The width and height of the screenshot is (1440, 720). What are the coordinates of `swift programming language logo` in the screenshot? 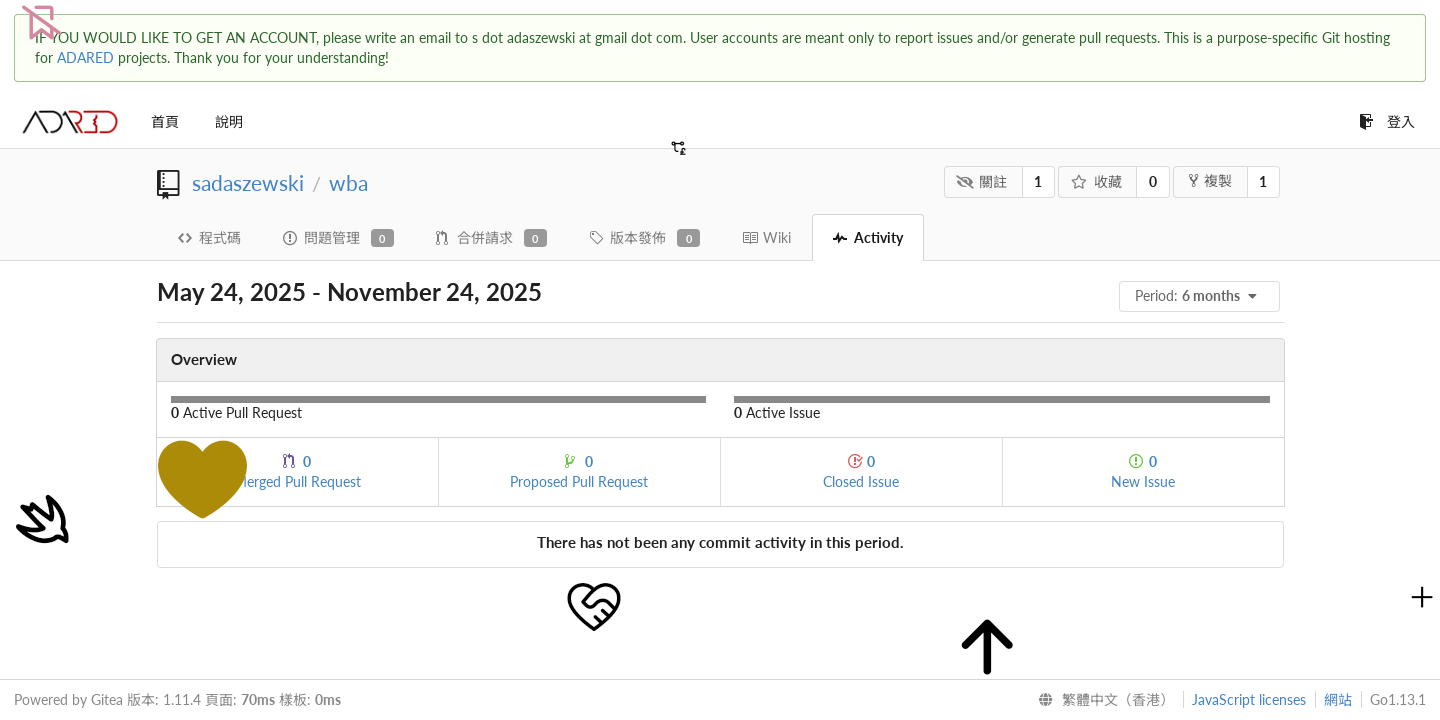 It's located at (42, 519).